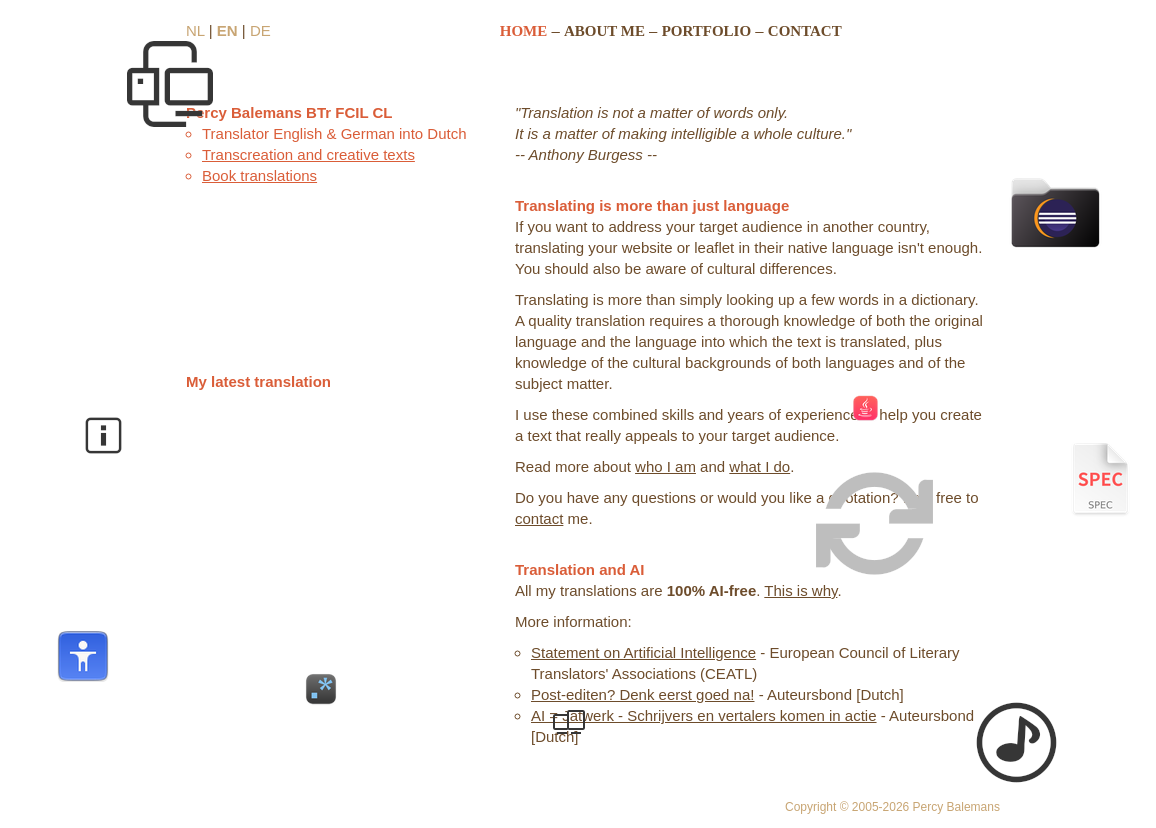  I want to click on an RPM spec file used for building Linux packages, so click(1100, 479).